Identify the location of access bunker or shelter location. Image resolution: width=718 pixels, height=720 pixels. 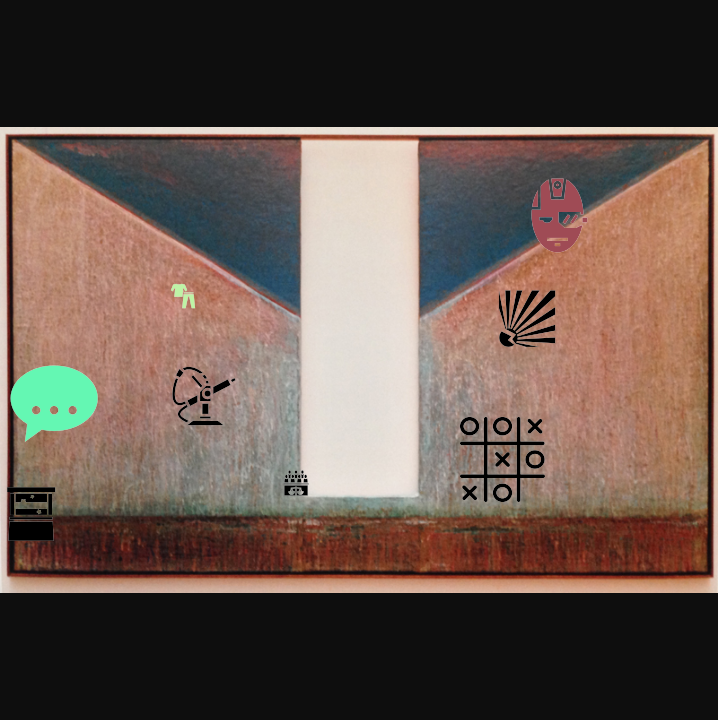
(31, 514).